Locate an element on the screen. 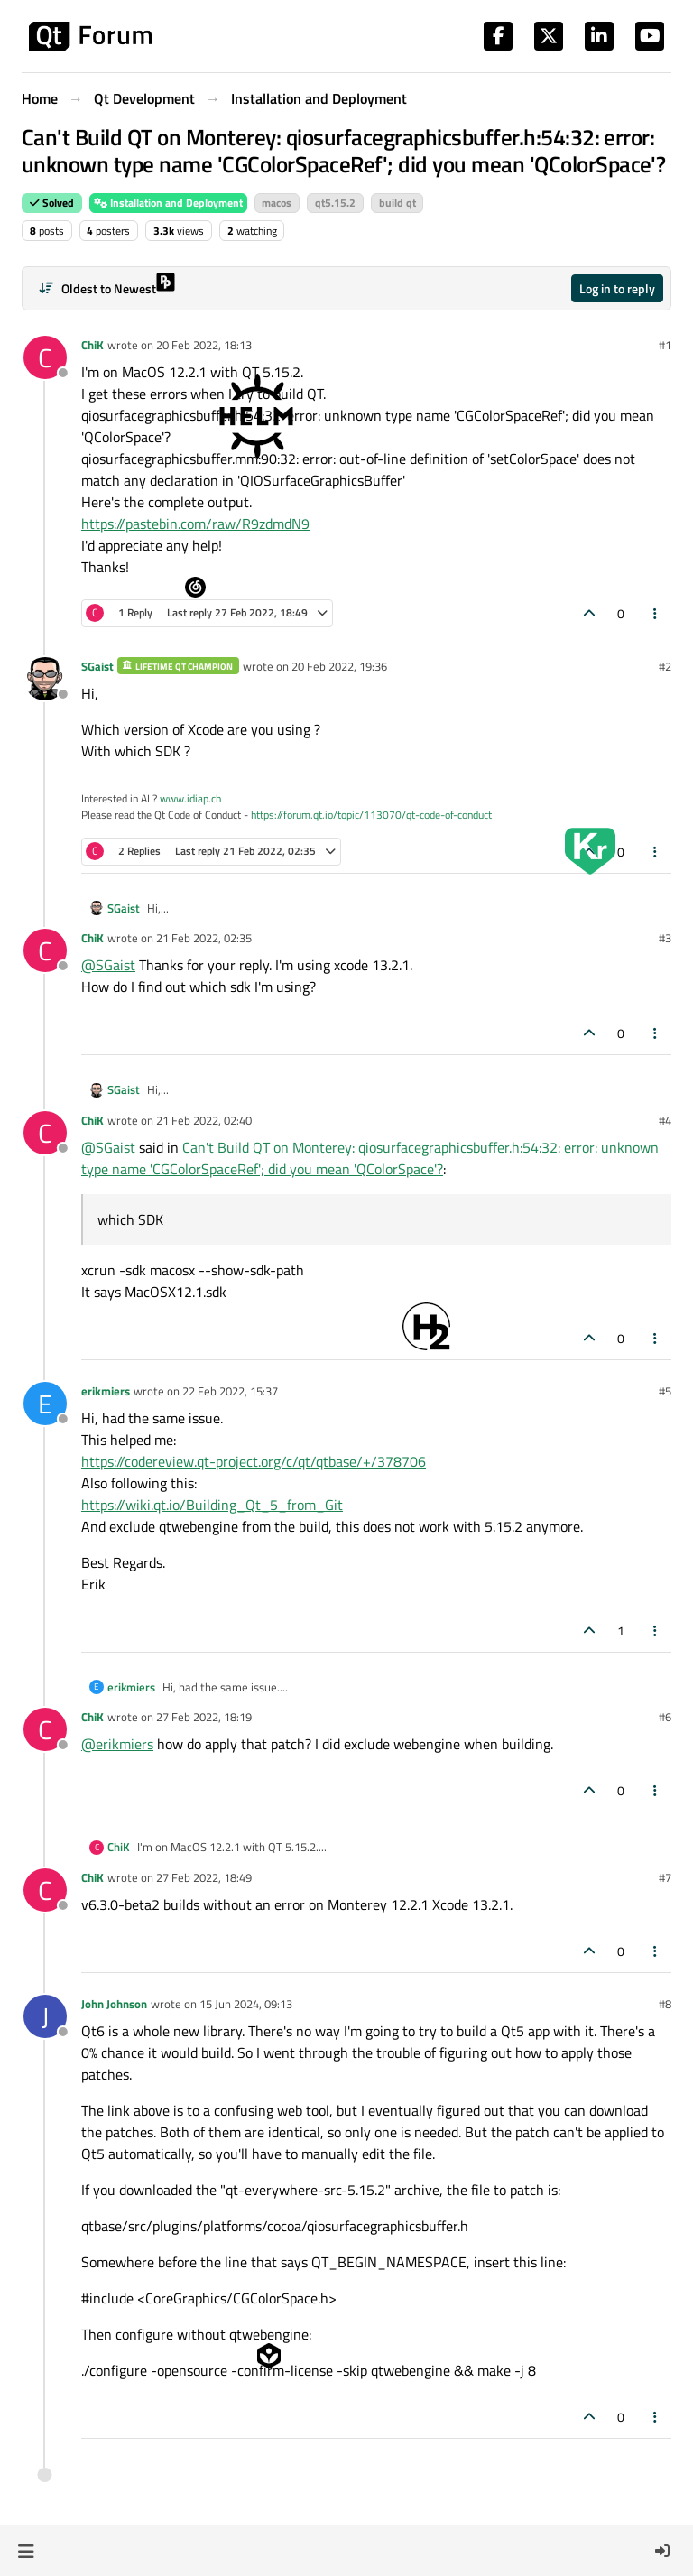 The width and height of the screenshot is (693, 2576). open netease cloud music app is located at coordinates (195, 587).